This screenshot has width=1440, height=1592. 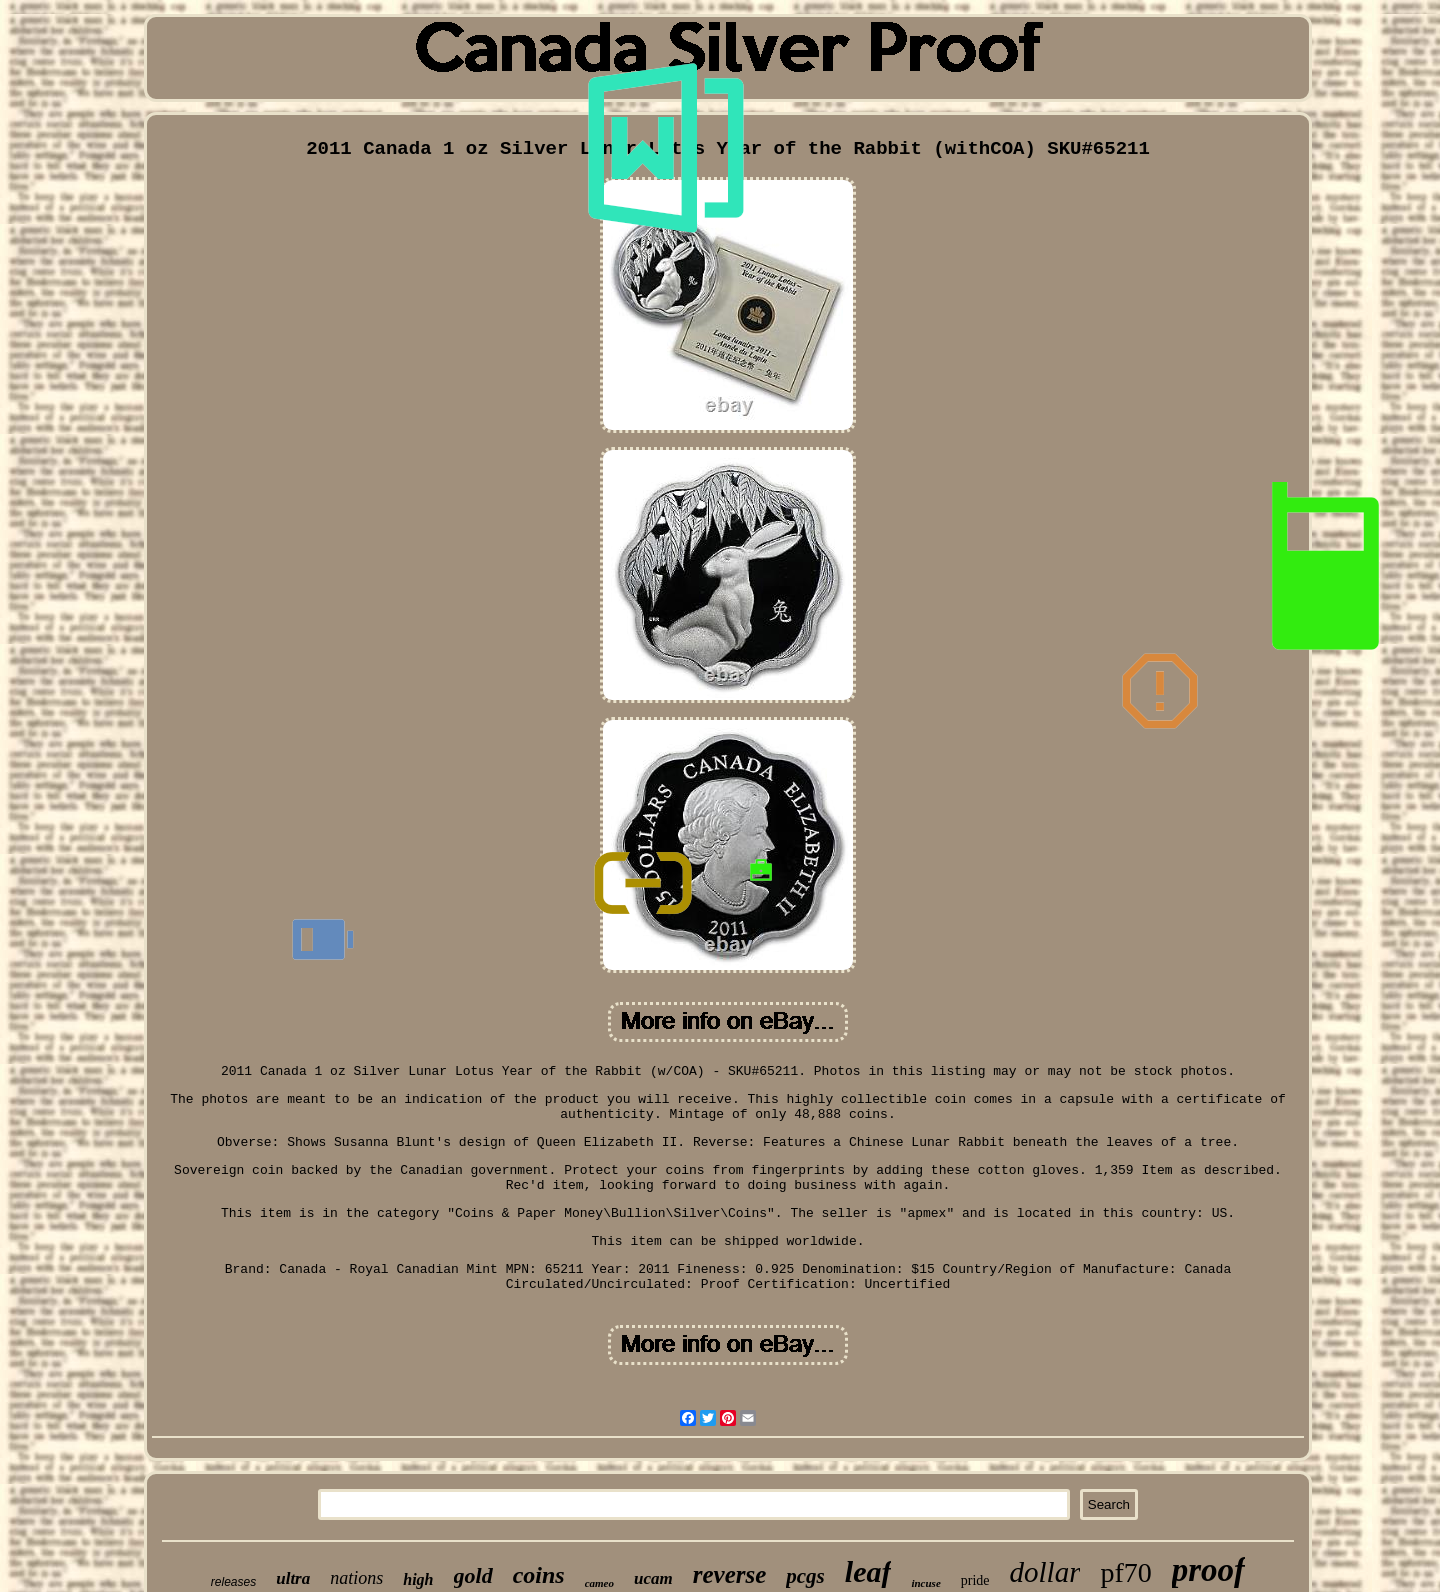 What do you see at coordinates (666, 148) in the screenshot?
I see `open a Microsoft Word document` at bounding box center [666, 148].